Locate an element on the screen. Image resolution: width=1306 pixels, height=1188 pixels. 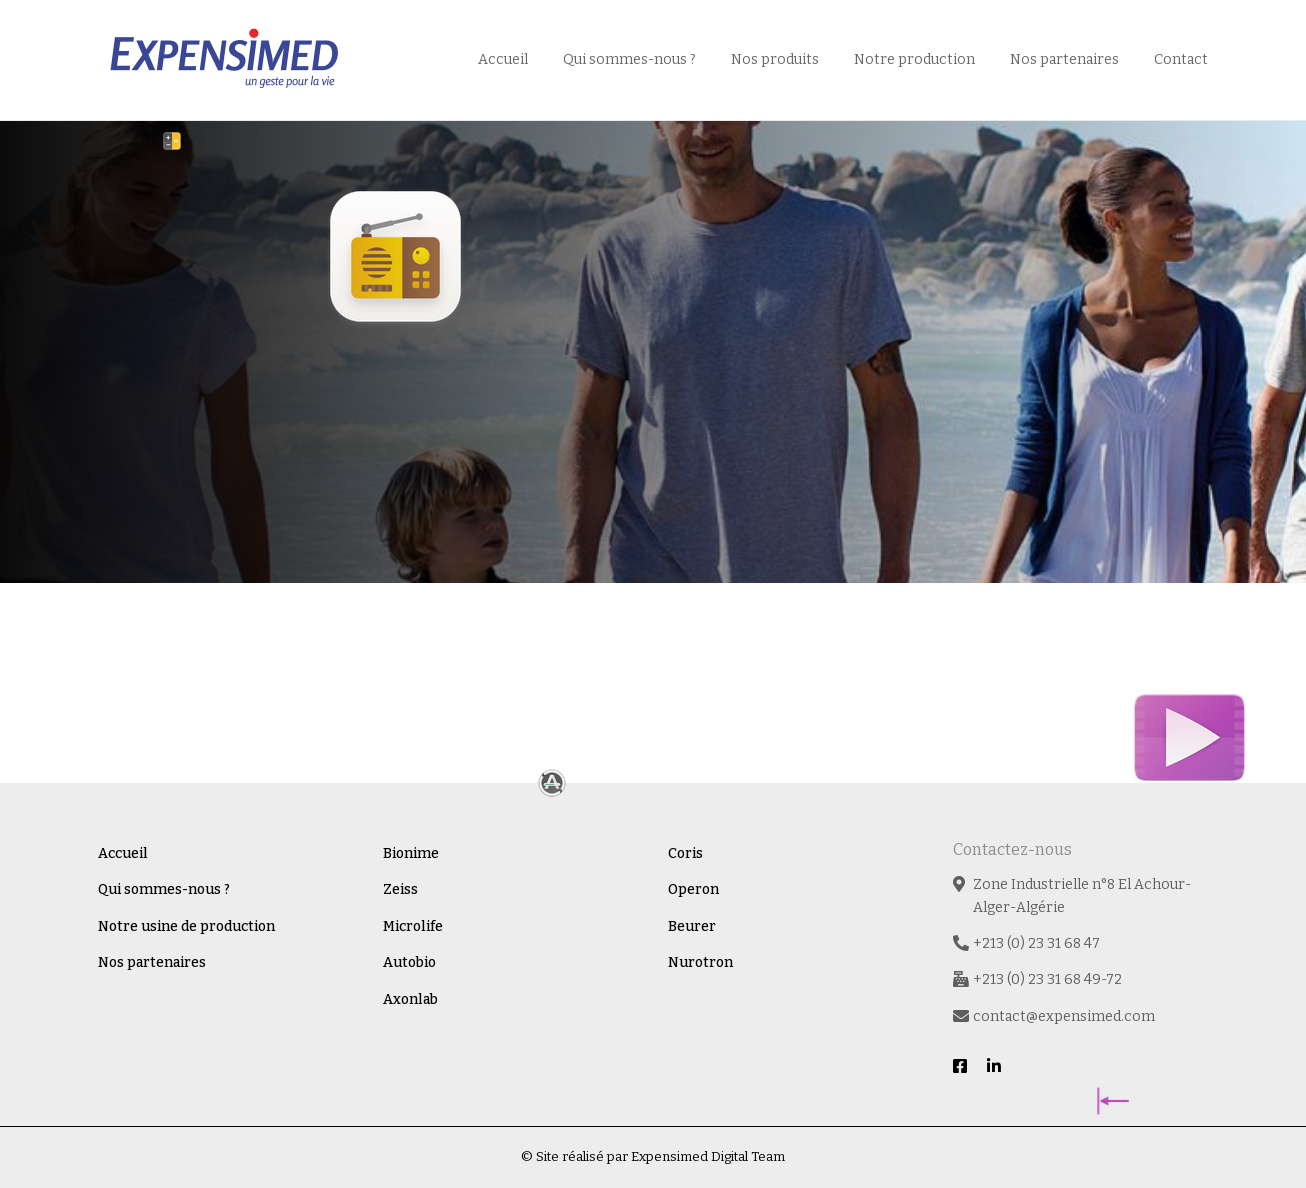
open shortwave radio streaming app is located at coordinates (395, 256).